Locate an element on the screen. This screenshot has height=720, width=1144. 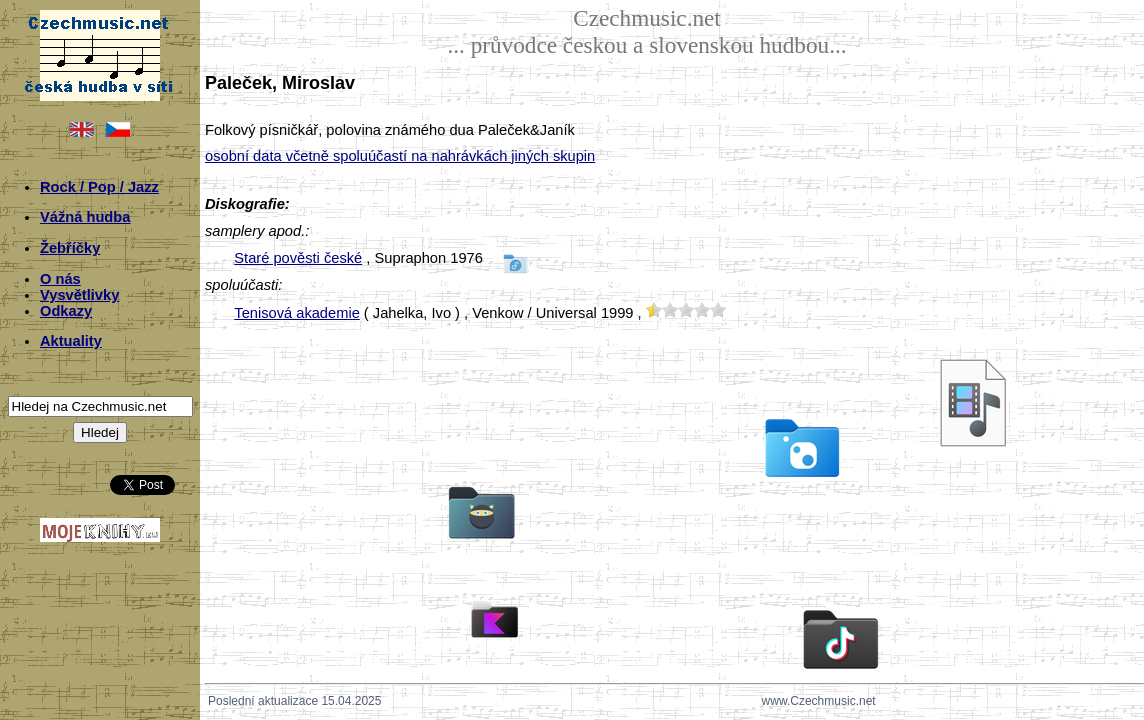
open ninja download manager folder is located at coordinates (481, 514).